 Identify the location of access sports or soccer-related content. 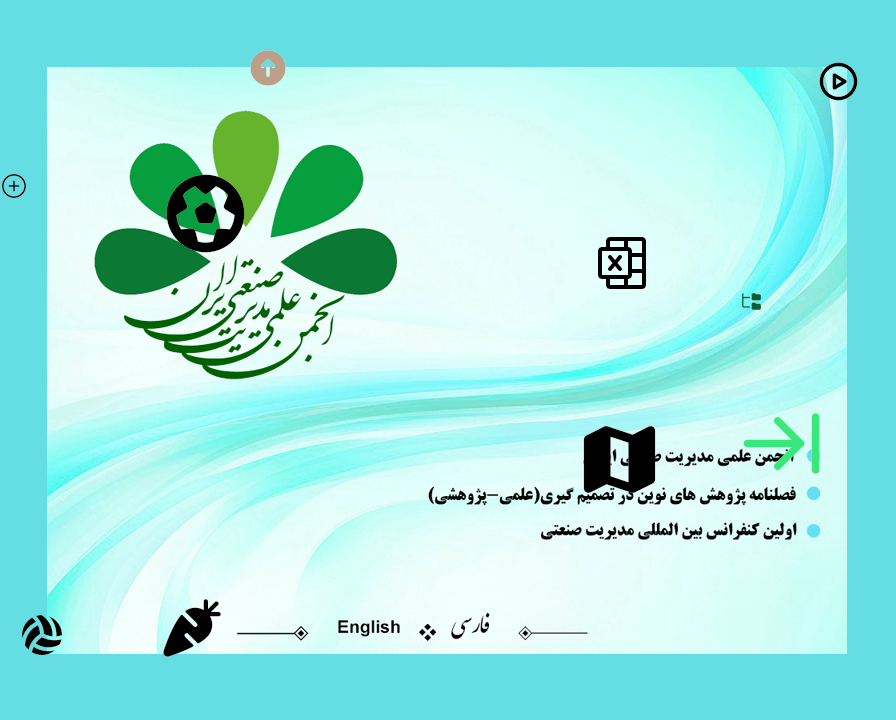
(205, 213).